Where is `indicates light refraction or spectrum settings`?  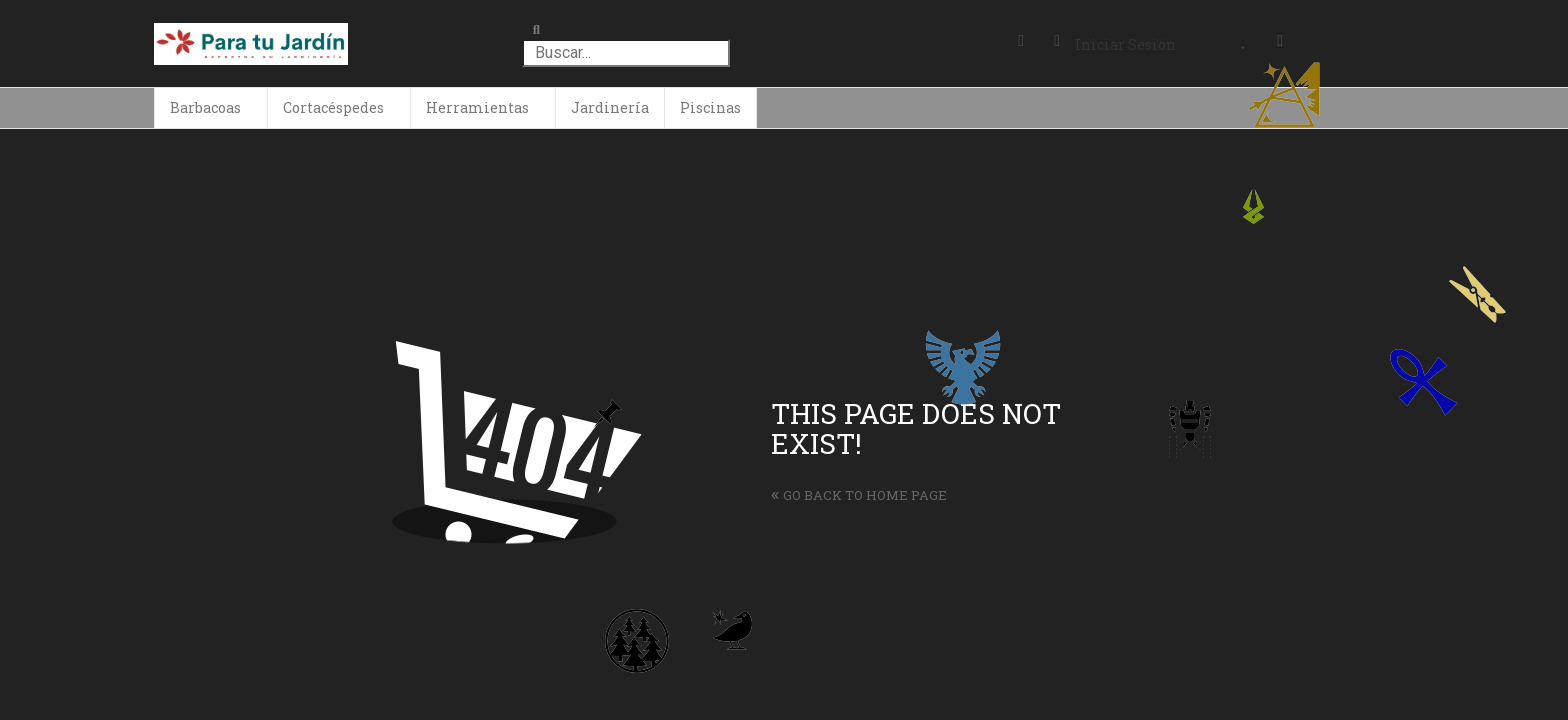 indicates light refraction or spectrum settings is located at coordinates (1284, 97).